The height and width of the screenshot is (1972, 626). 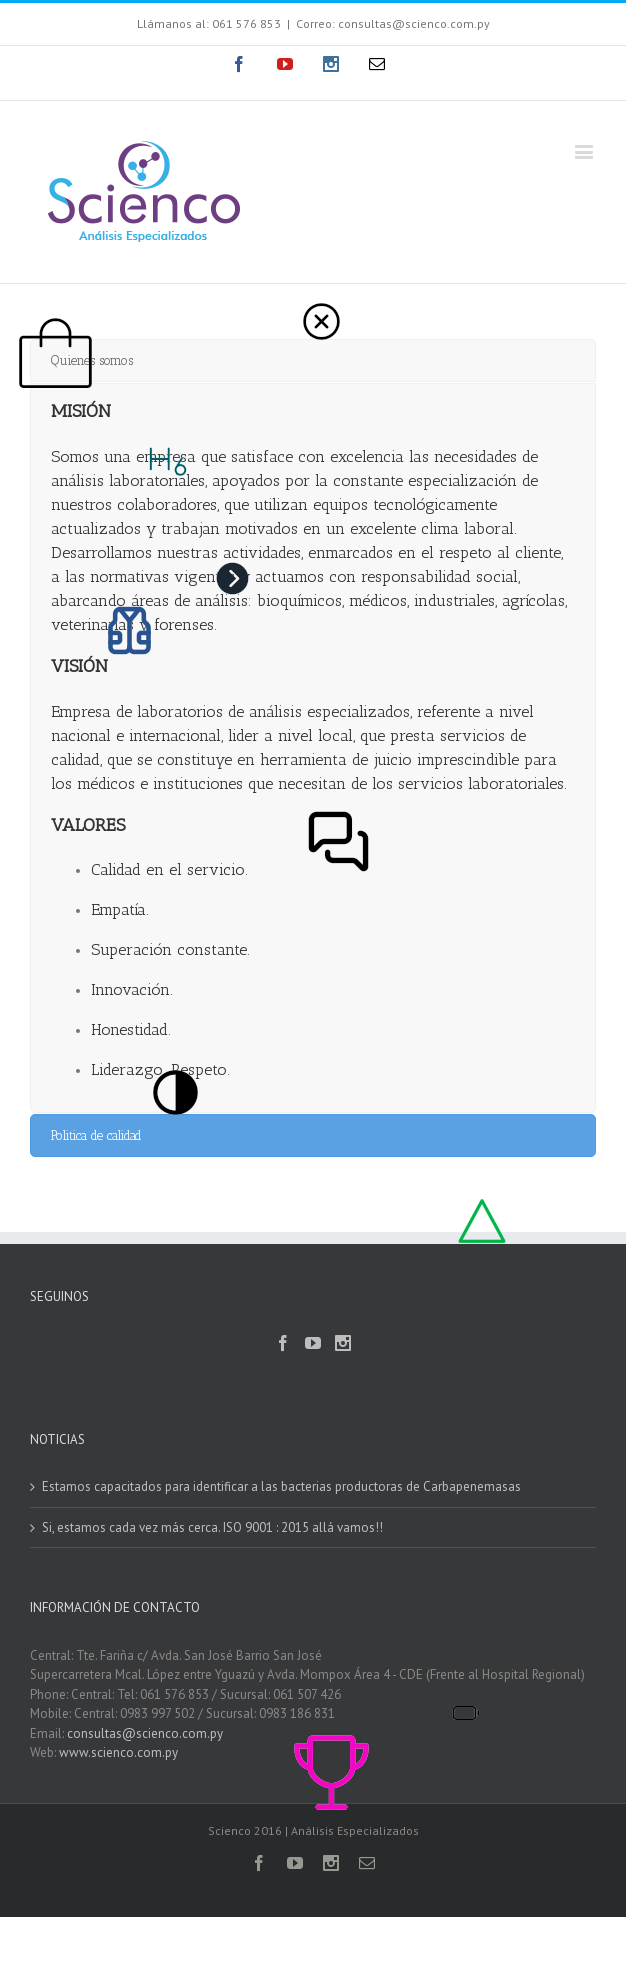 What do you see at coordinates (331, 1772) in the screenshot?
I see `view achievements or awards` at bounding box center [331, 1772].